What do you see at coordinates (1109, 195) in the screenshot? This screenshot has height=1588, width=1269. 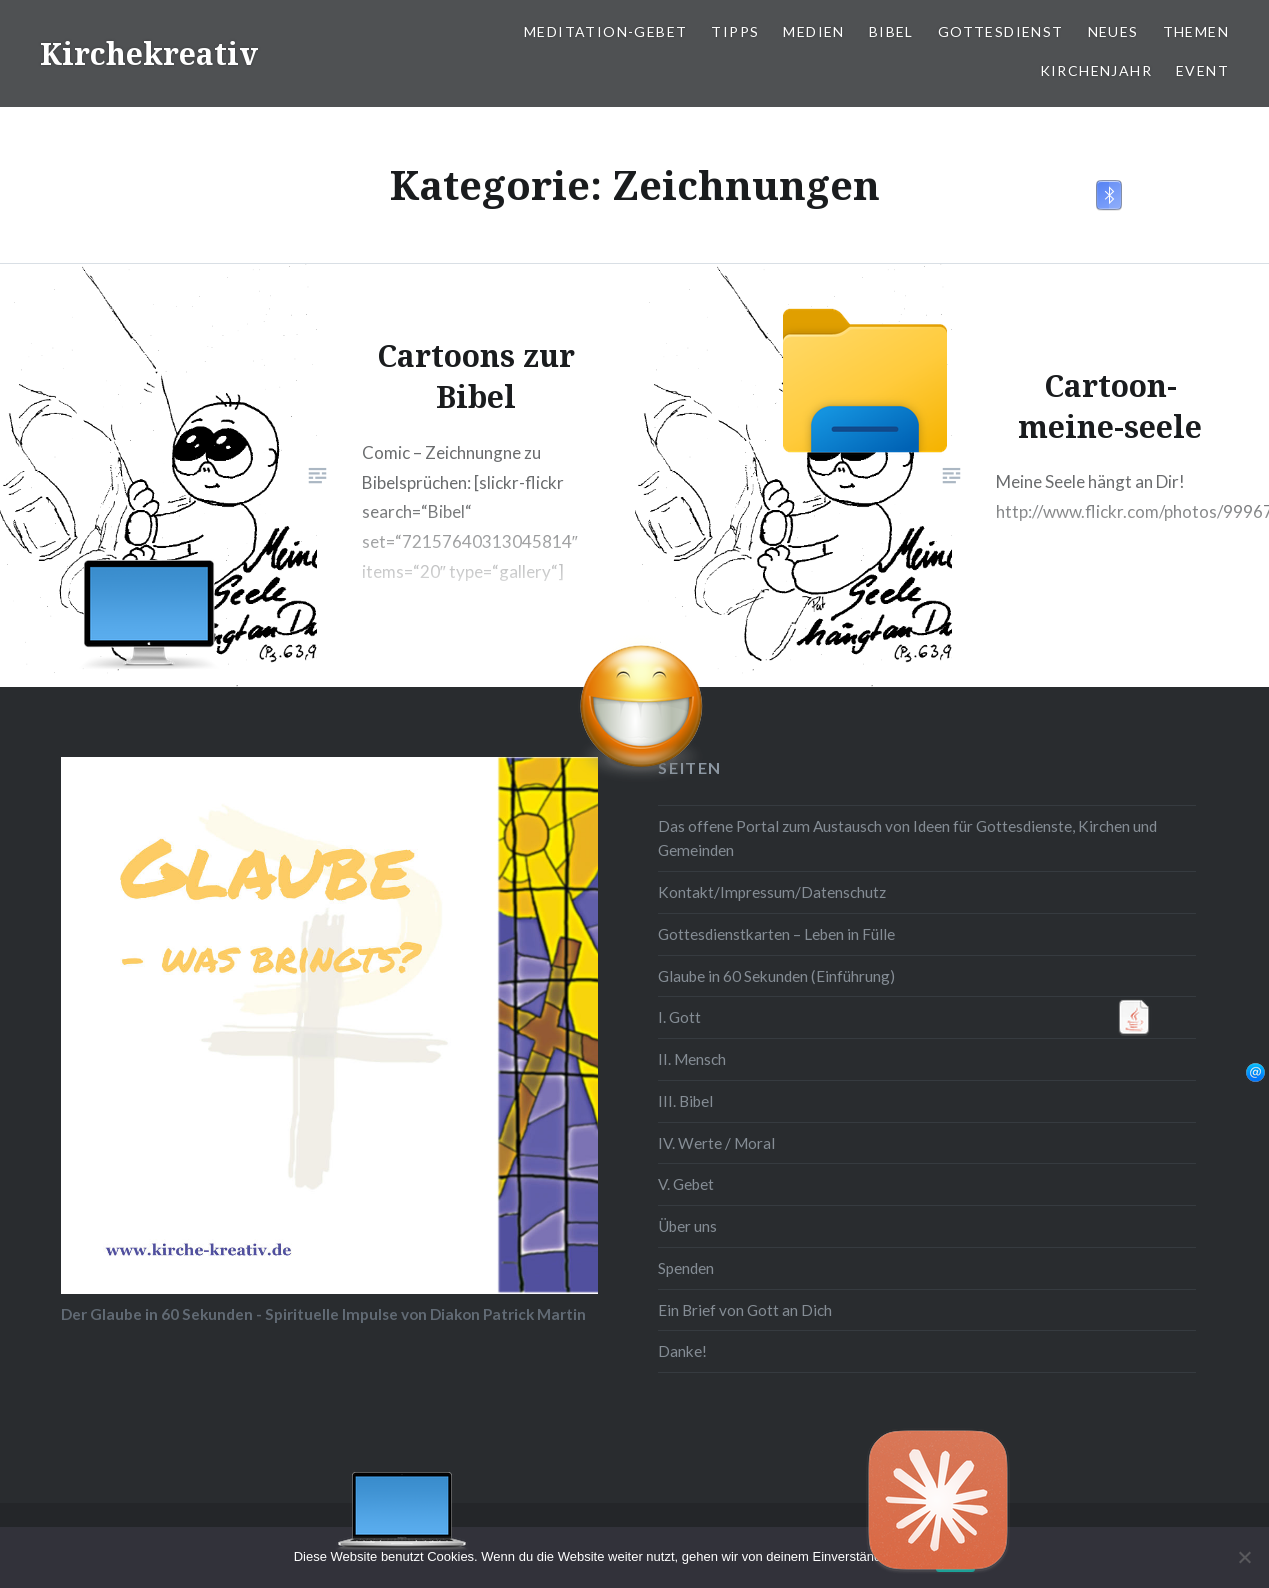 I see `access bluetooth settings` at bounding box center [1109, 195].